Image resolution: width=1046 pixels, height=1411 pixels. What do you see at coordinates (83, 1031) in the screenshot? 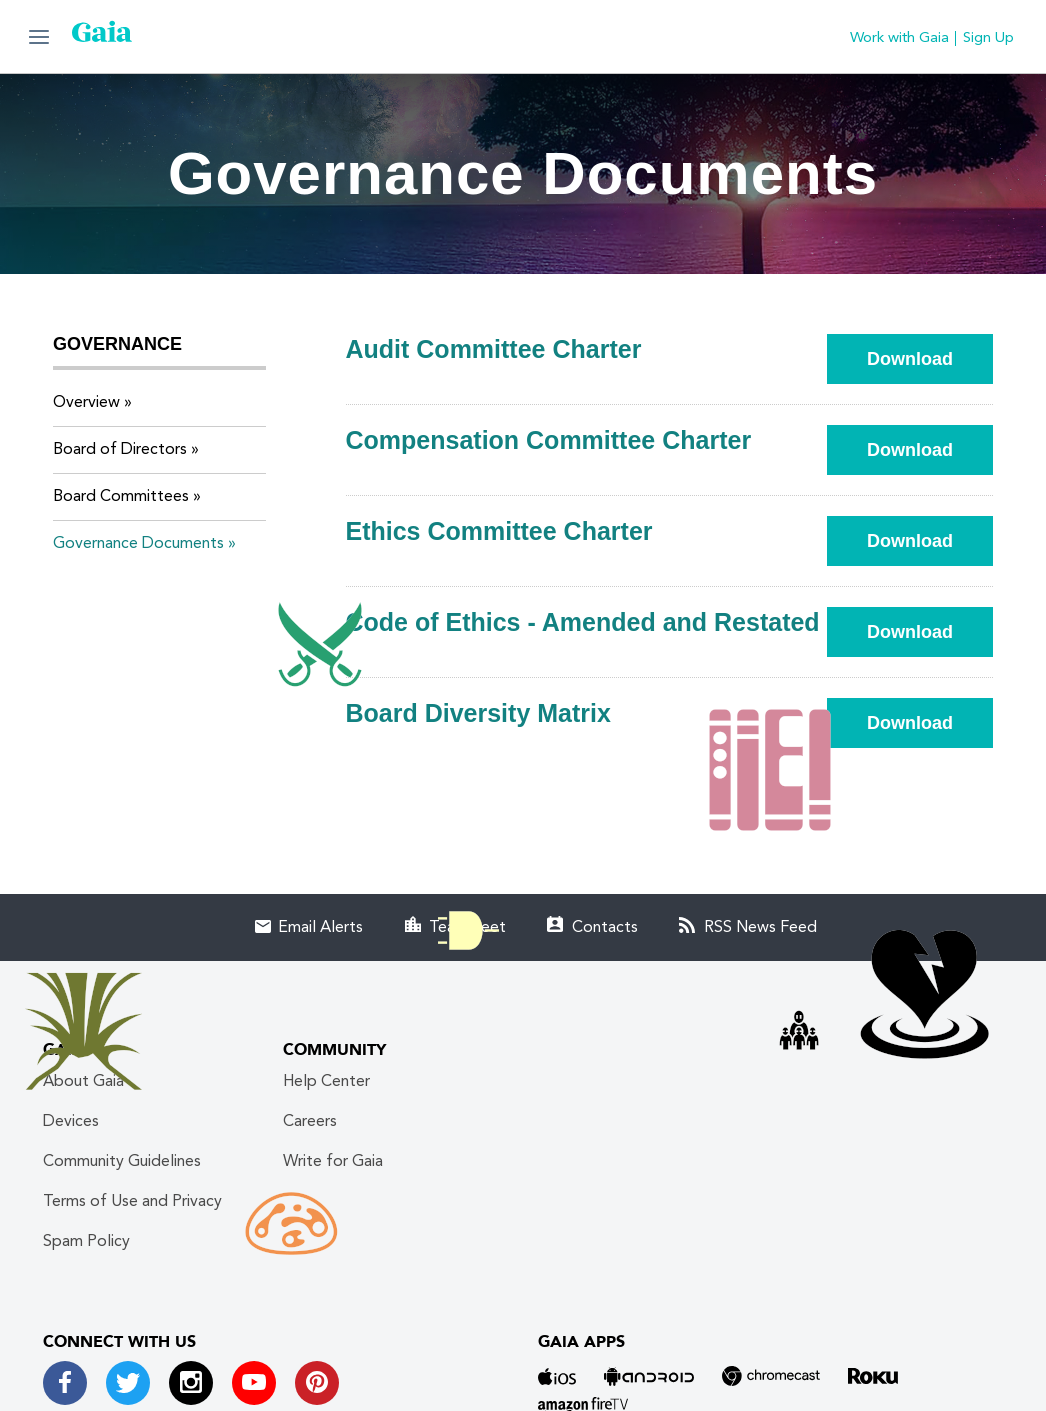
I see `indicates volcanic activity or hazard in a game` at bounding box center [83, 1031].